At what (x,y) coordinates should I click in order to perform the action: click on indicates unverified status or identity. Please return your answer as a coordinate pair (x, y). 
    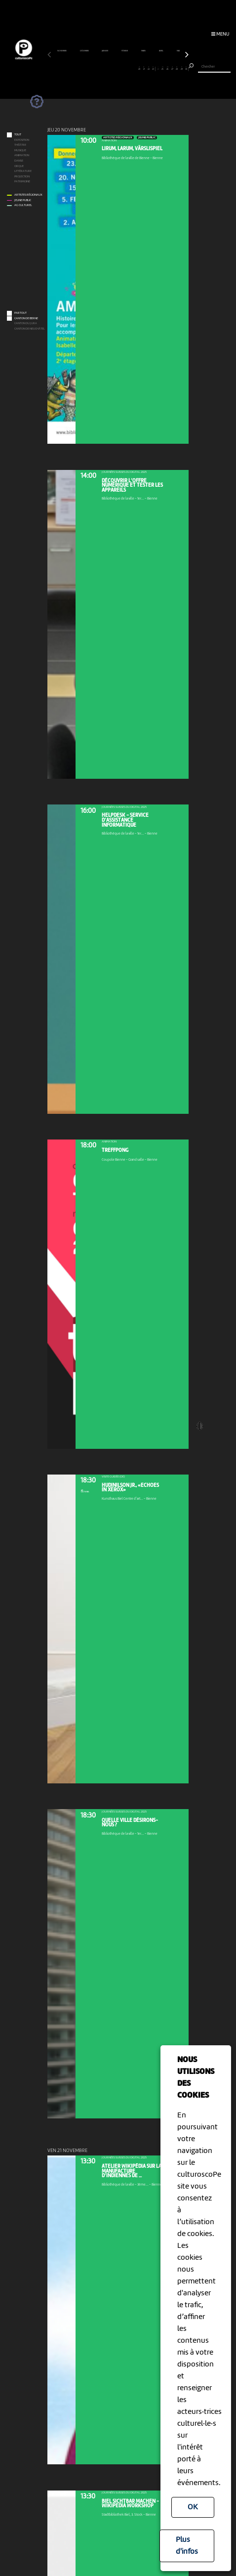
    Looking at the image, I should click on (37, 101).